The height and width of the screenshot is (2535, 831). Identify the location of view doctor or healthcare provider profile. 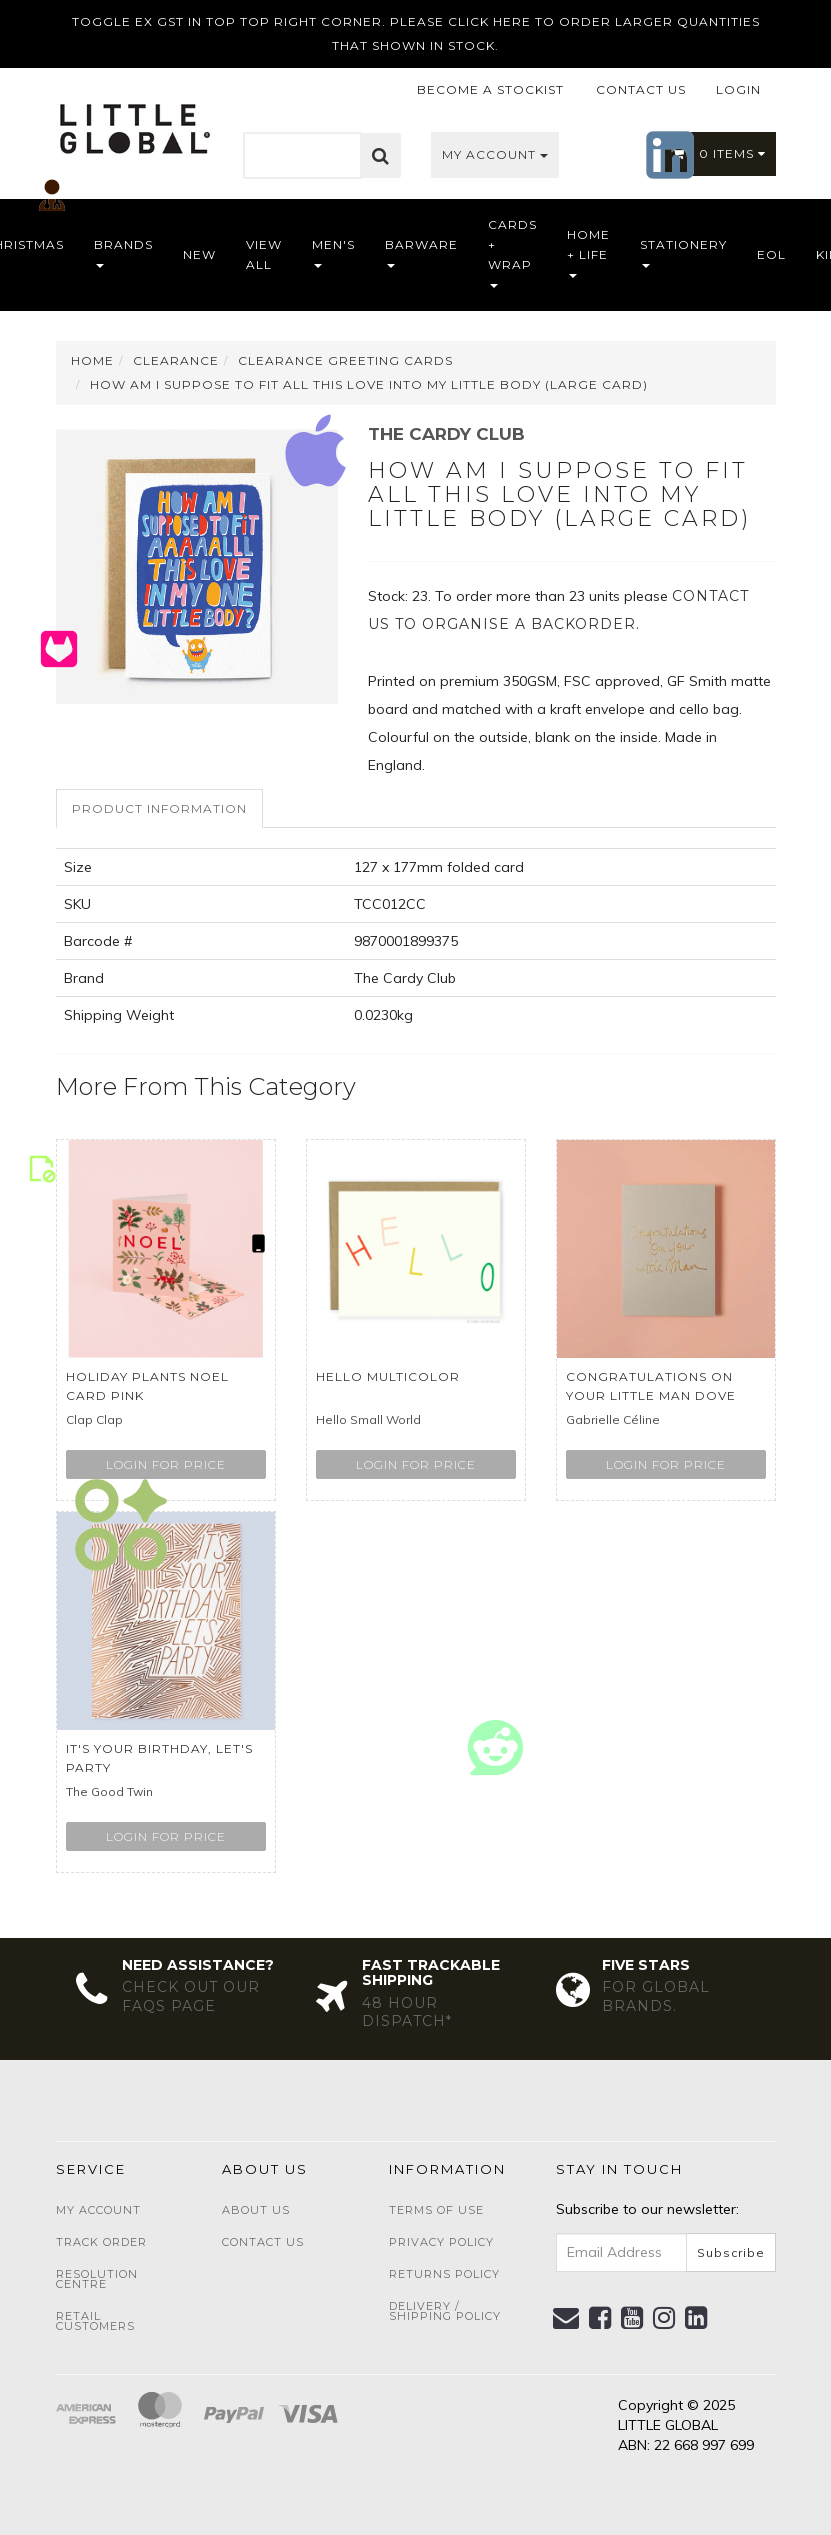
(52, 195).